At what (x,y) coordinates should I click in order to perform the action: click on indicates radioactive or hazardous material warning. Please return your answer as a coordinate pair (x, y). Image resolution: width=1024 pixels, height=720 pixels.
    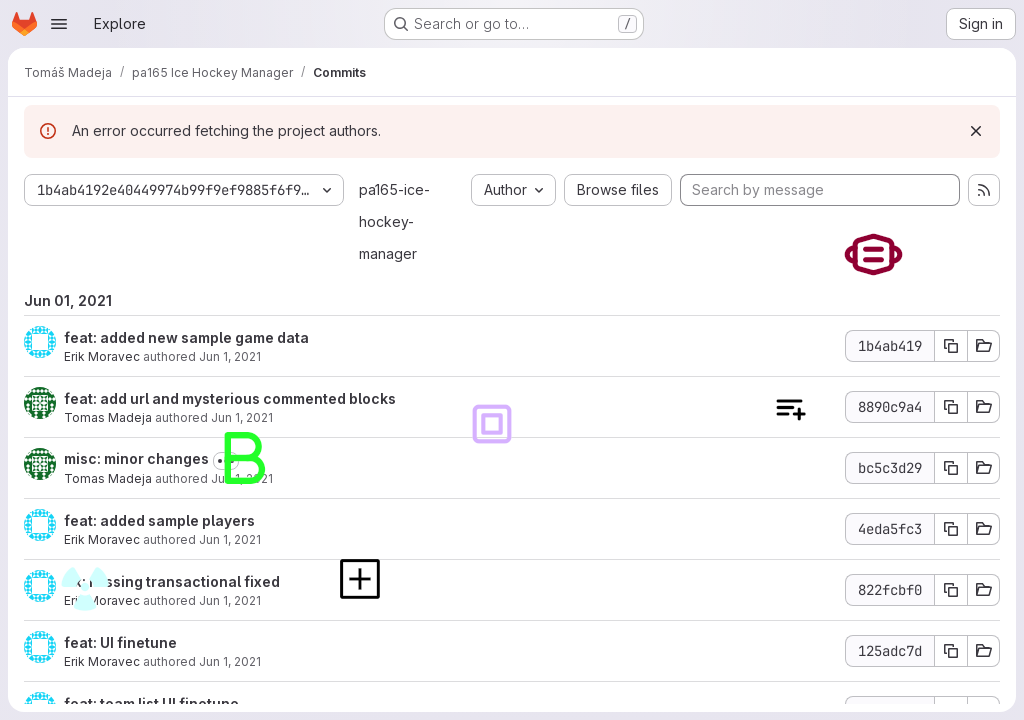
    Looking at the image, I should click on (85, 587).